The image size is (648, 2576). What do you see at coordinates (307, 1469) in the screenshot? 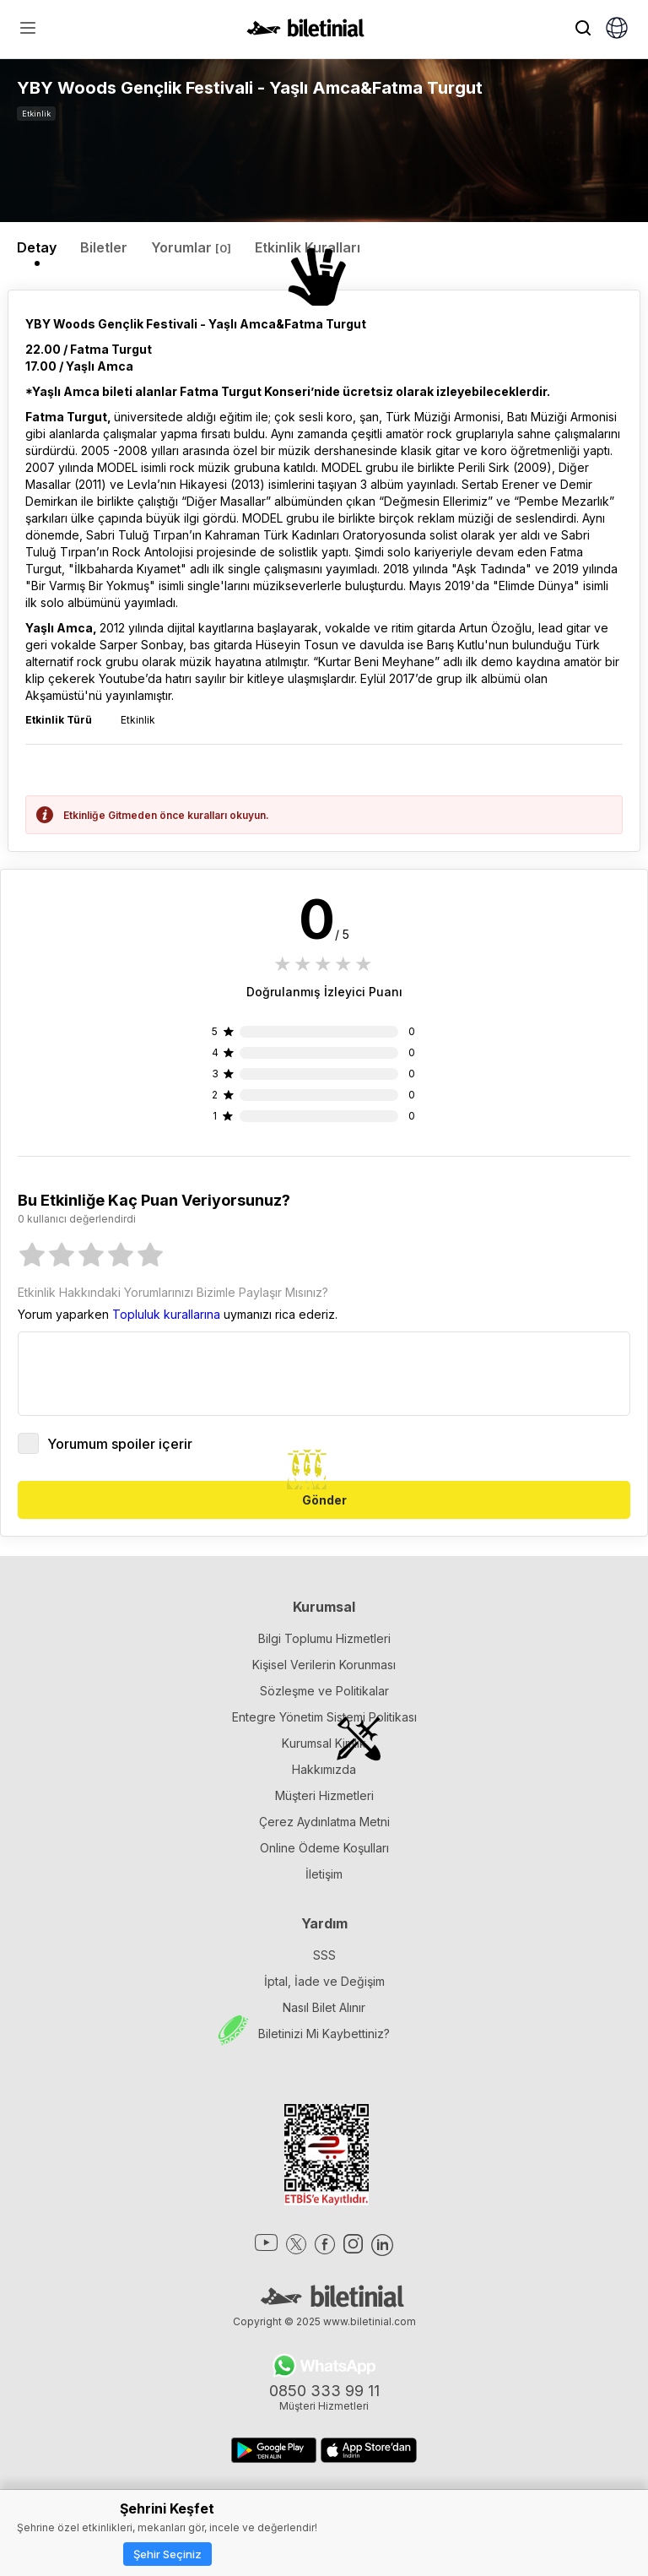
I see `smoke fish at a cooking station` at bounding box center [307, 1469].